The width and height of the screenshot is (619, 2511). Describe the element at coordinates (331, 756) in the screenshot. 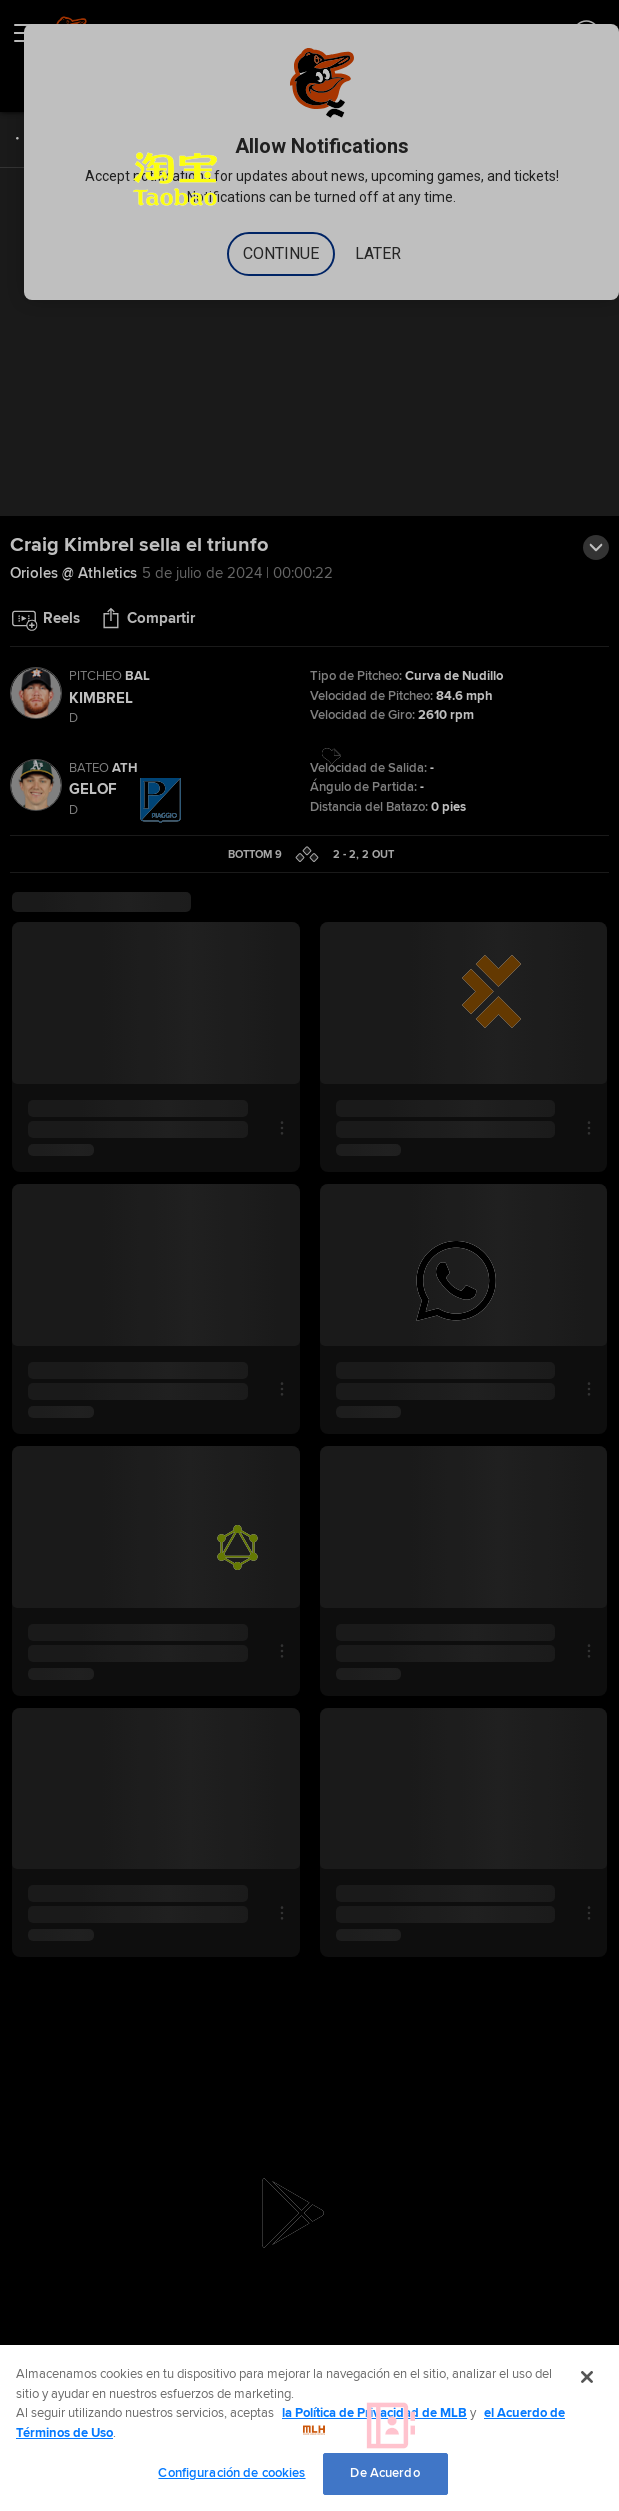

I see `open ilovepdf website or app` at that location.